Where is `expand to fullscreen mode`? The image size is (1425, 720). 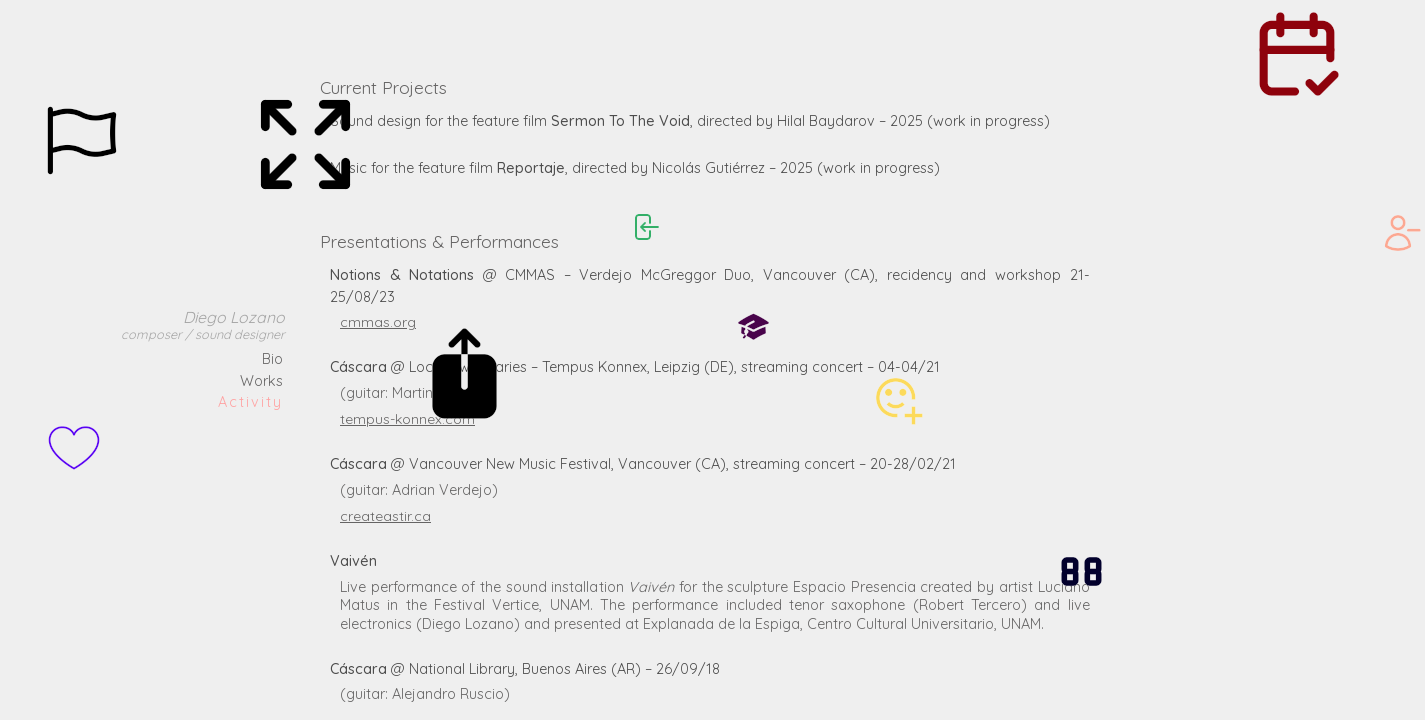
expand to fullscreen mode is located at coordinates (305, 144).